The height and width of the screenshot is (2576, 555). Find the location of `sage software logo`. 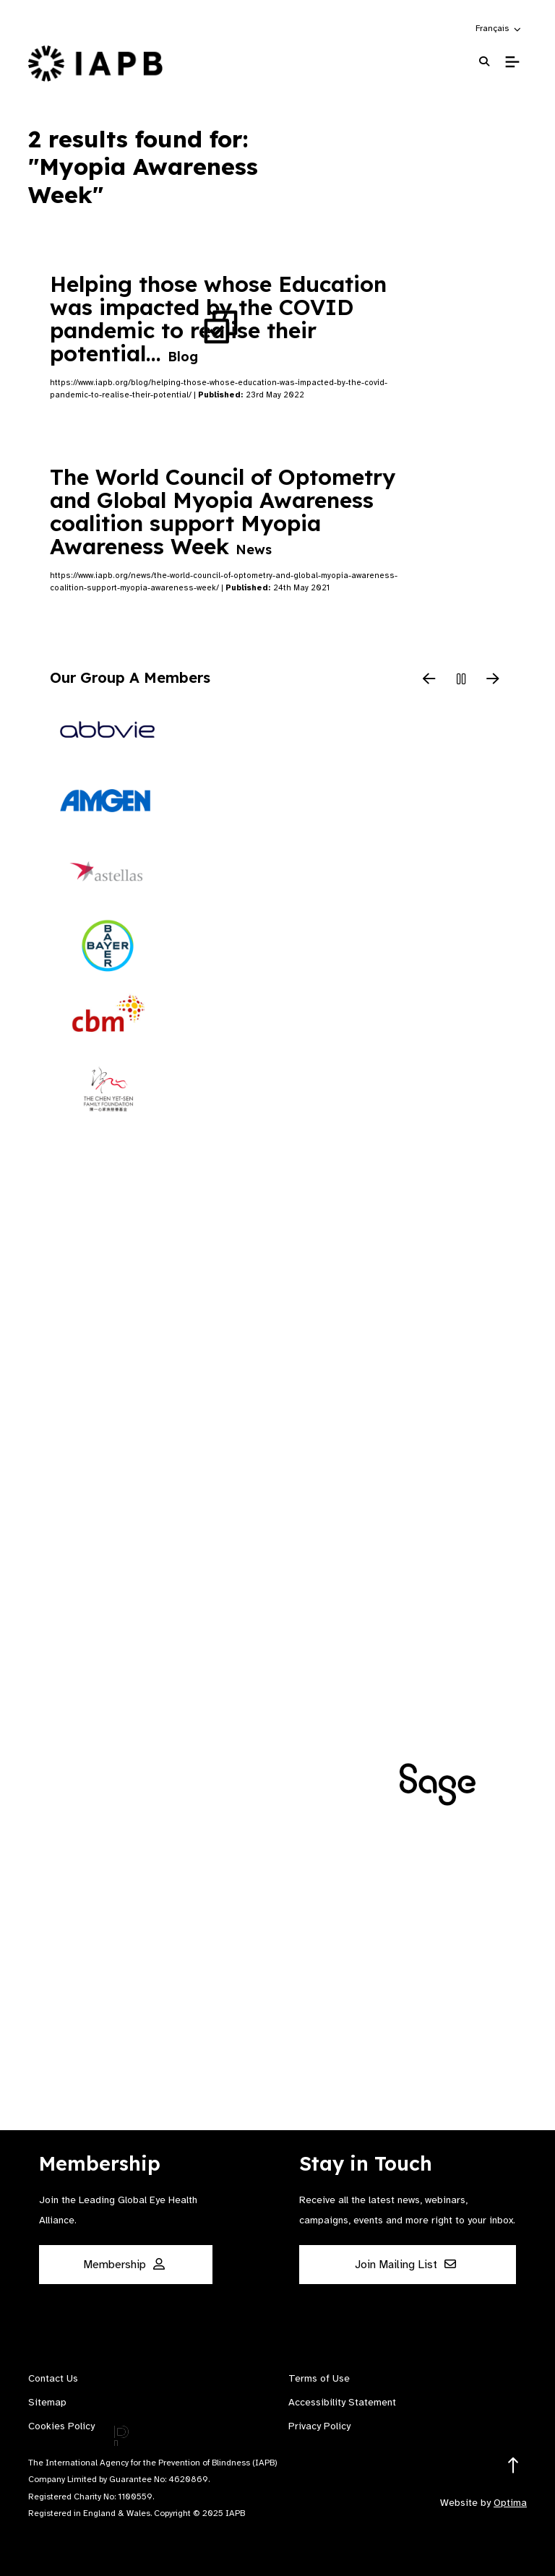

sage software logo is located at coordinates (437, 1784).